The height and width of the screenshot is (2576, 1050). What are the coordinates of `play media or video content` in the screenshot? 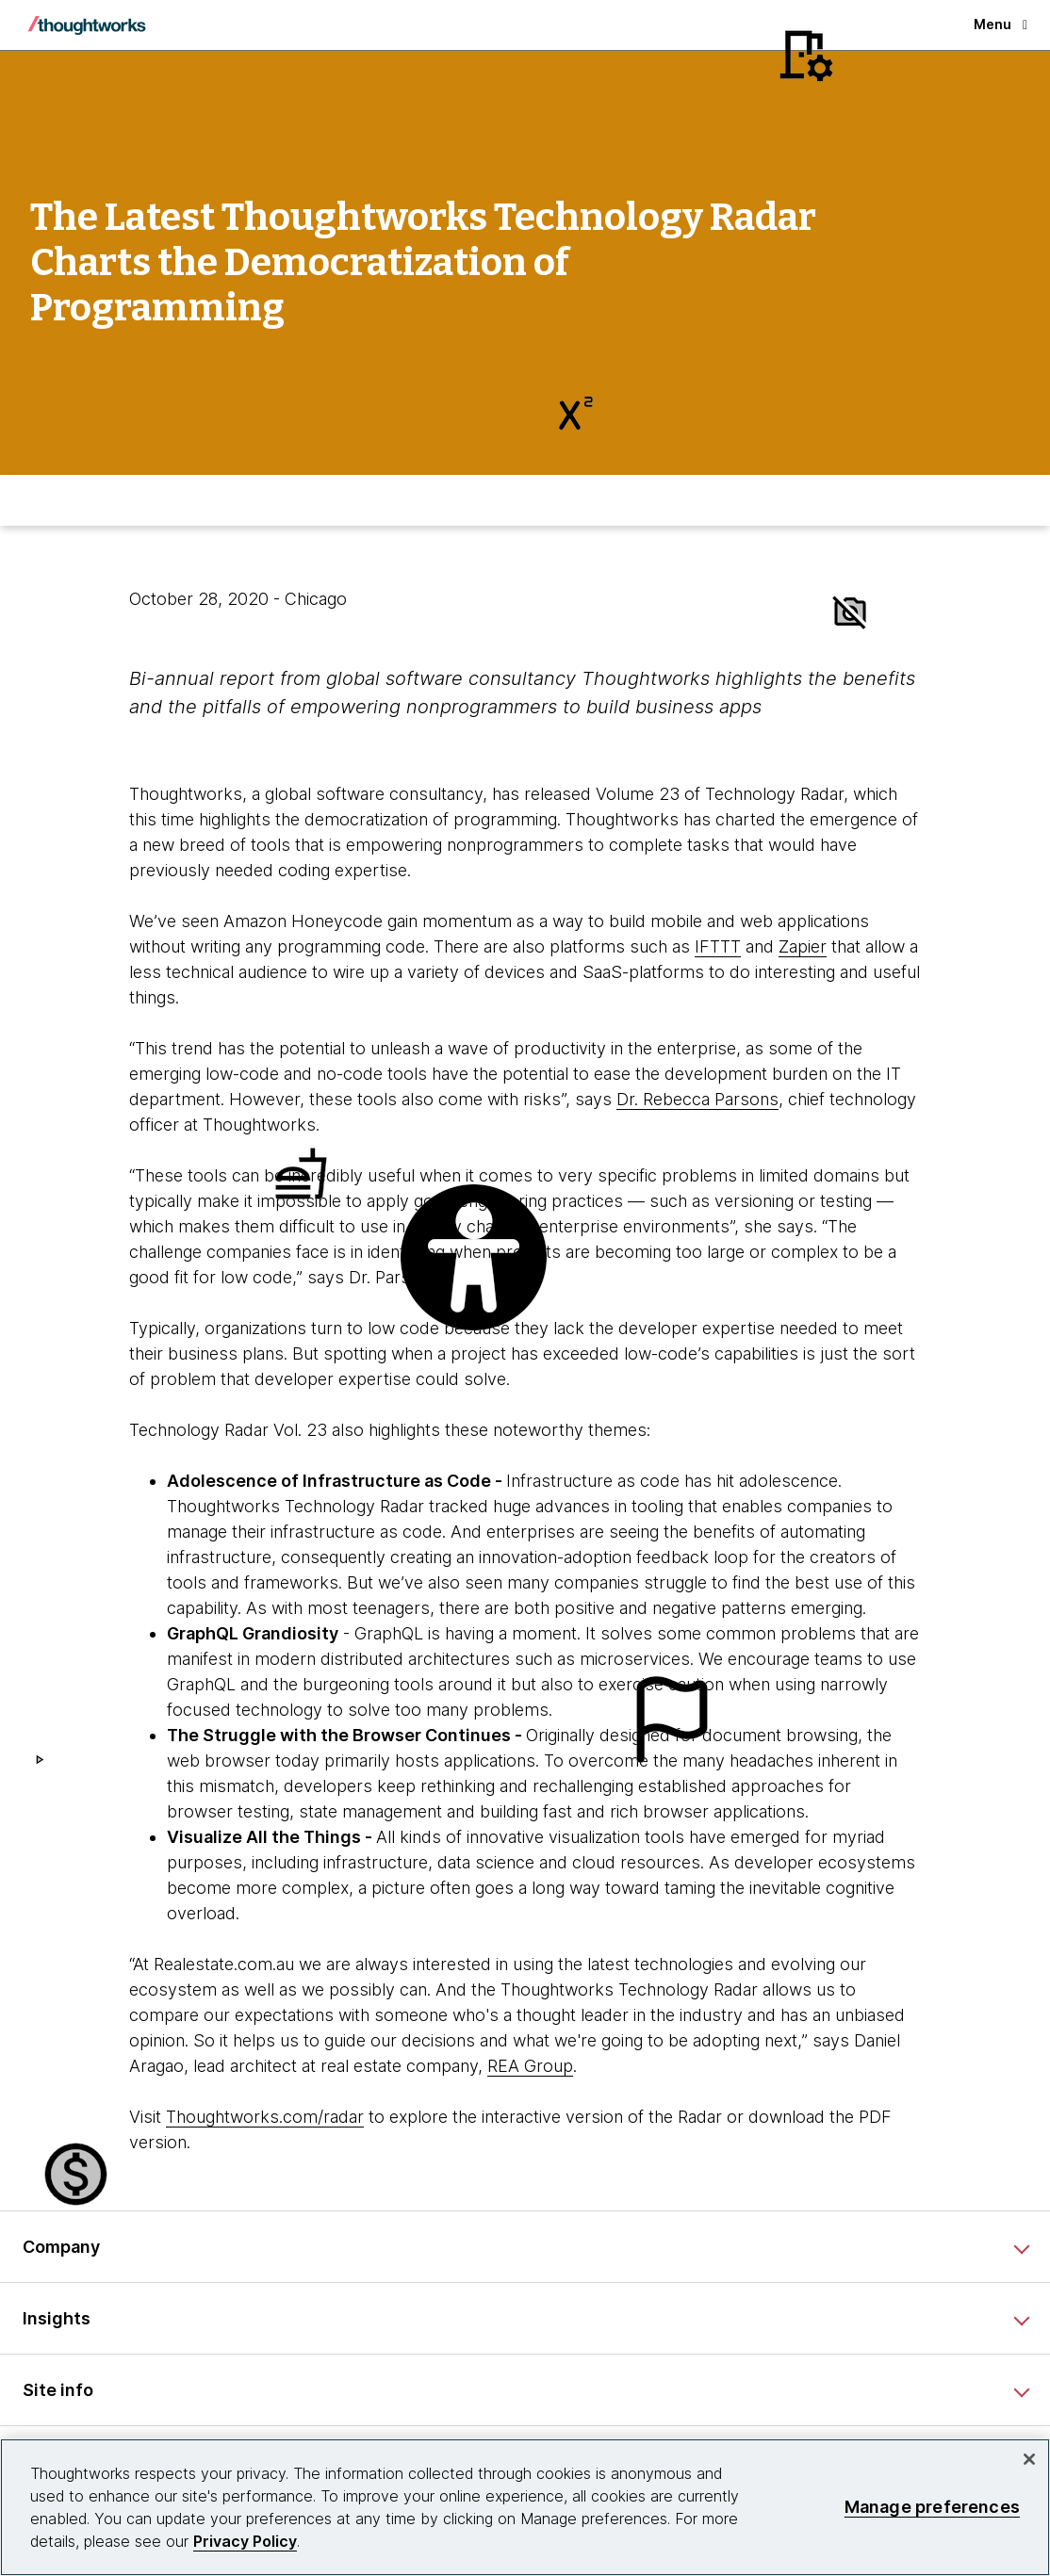 It's located at (39, 1759).